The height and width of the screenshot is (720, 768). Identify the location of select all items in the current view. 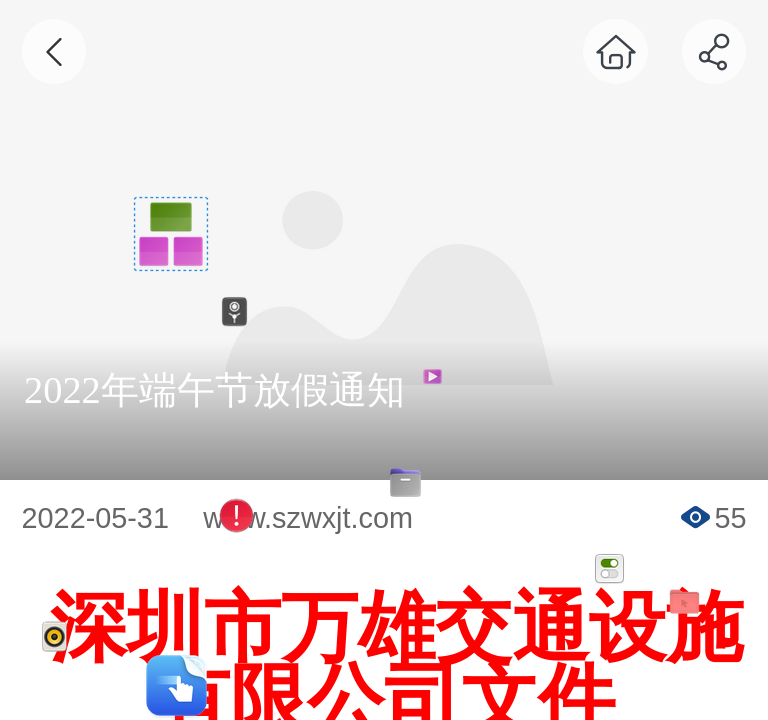
(171, 234).